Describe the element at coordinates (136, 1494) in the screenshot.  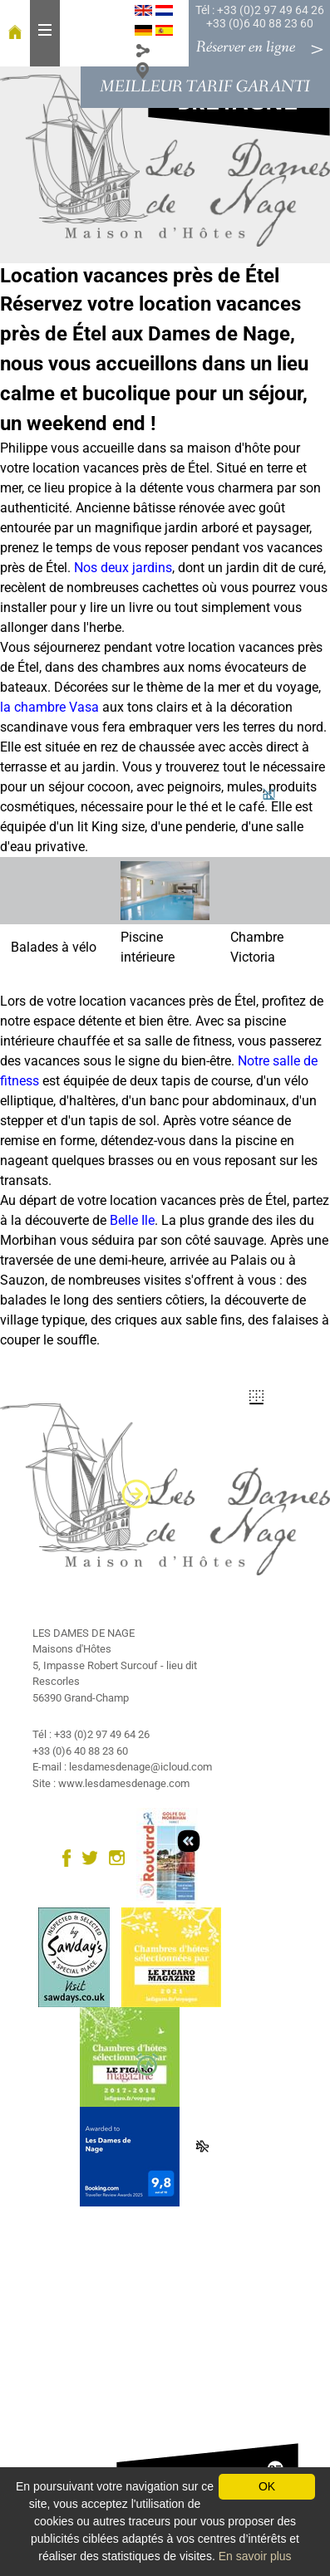
I see `proceed to the next step` at that location.